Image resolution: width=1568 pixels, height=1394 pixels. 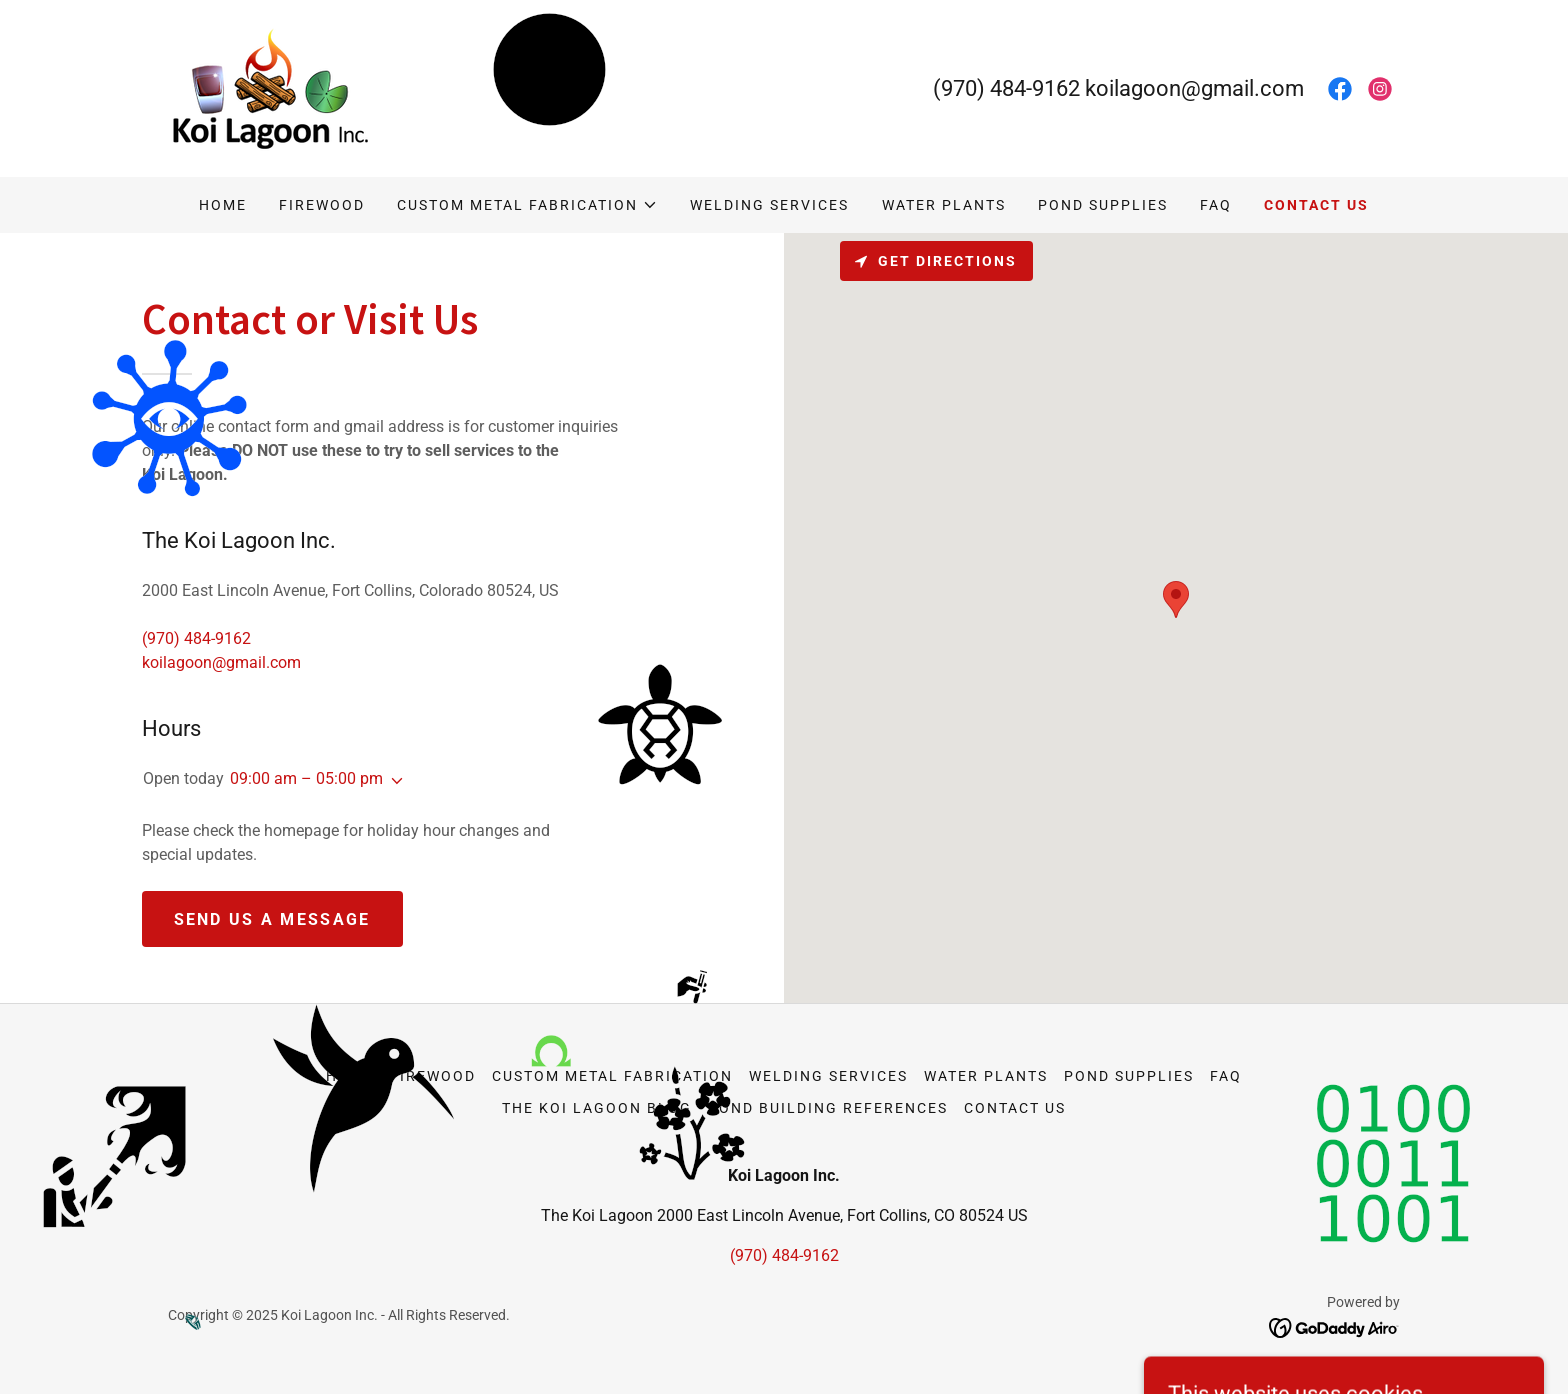 I want to click on indicates slow loading or processing speed, so click(x=659, y=724).